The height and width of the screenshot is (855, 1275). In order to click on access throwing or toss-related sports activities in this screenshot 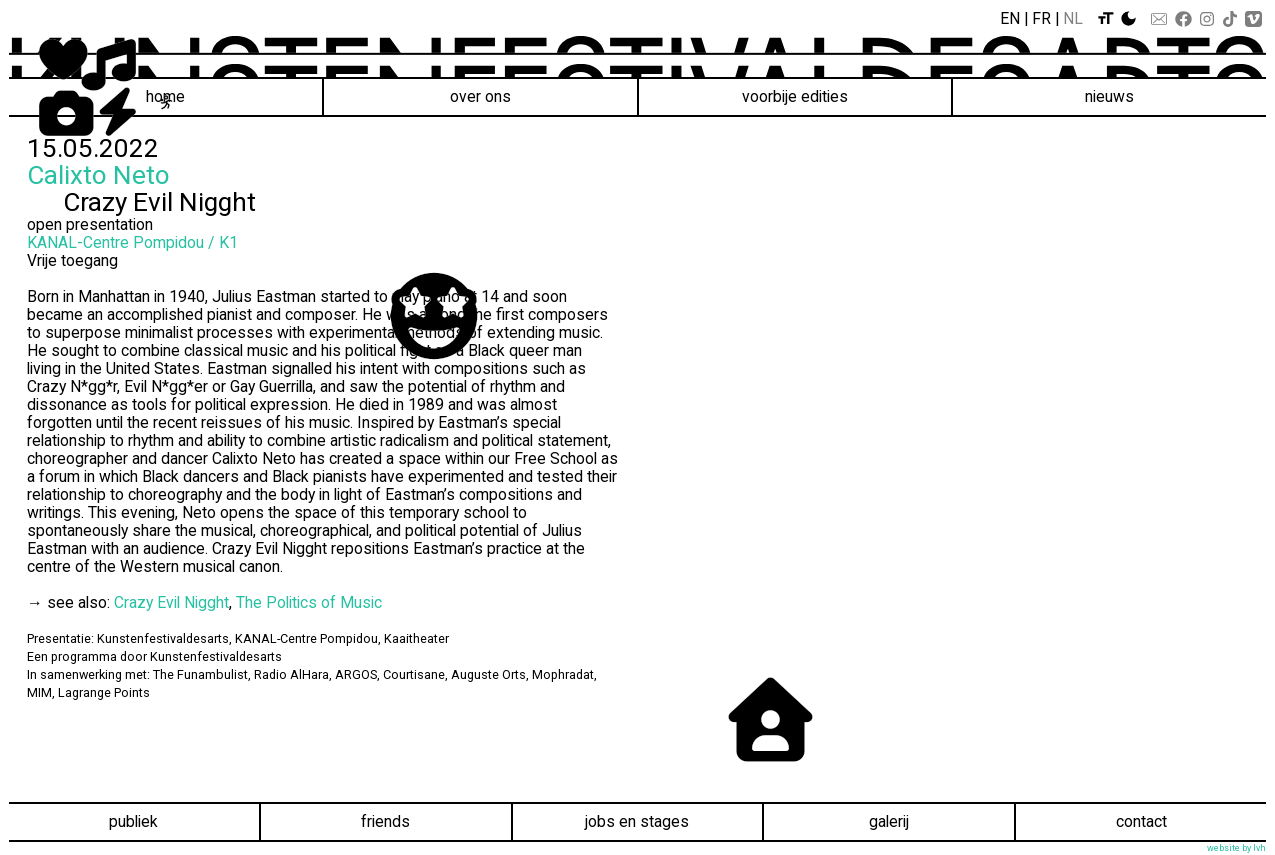, I will do `click(166, 102)`.